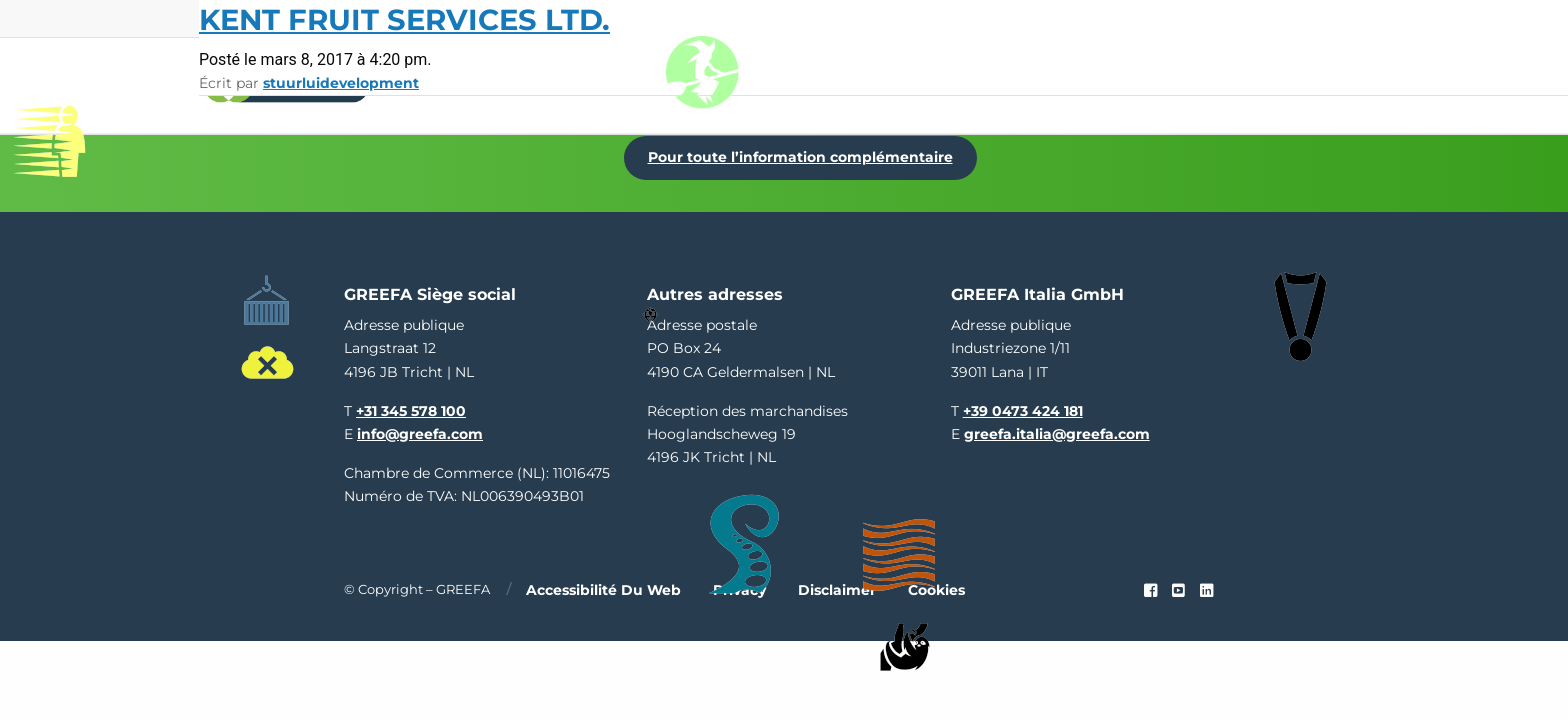  What do you see at coordinates (702, 72) in the screenshot?
I see `witch character or Halloween-themed game element` at bounding box center [702, 72].